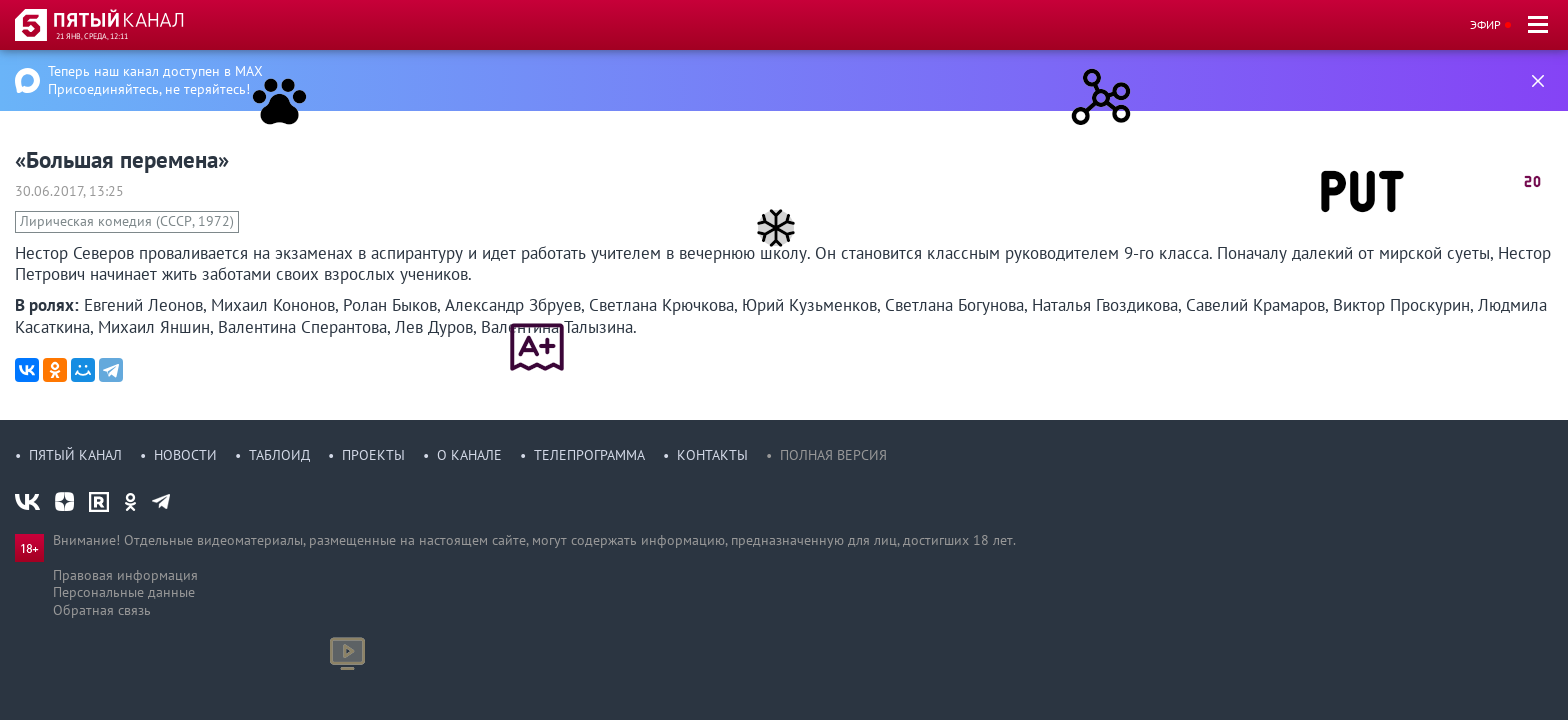  What do you see at coordinates (1101, 98) in the screenshot?
I see `view network graph or connections` at bounding box center [1101, 98].